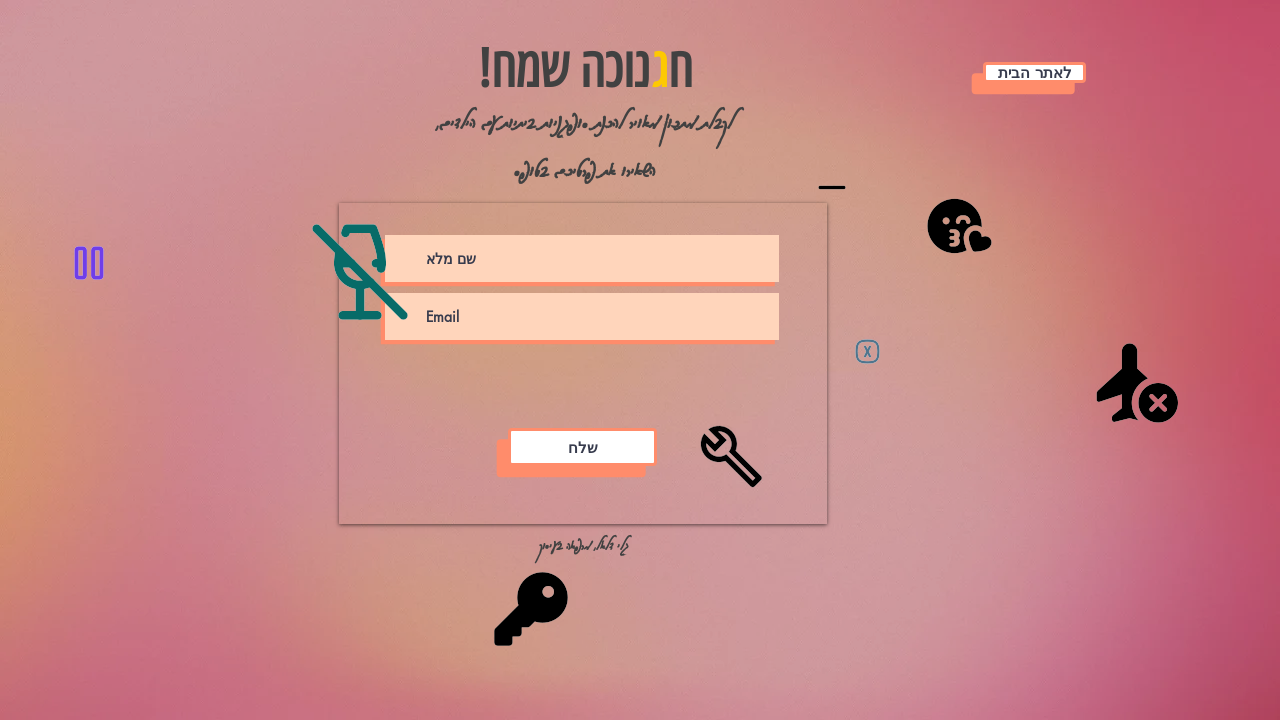  I want to click on access settings or configuration options, so click(731, 456).